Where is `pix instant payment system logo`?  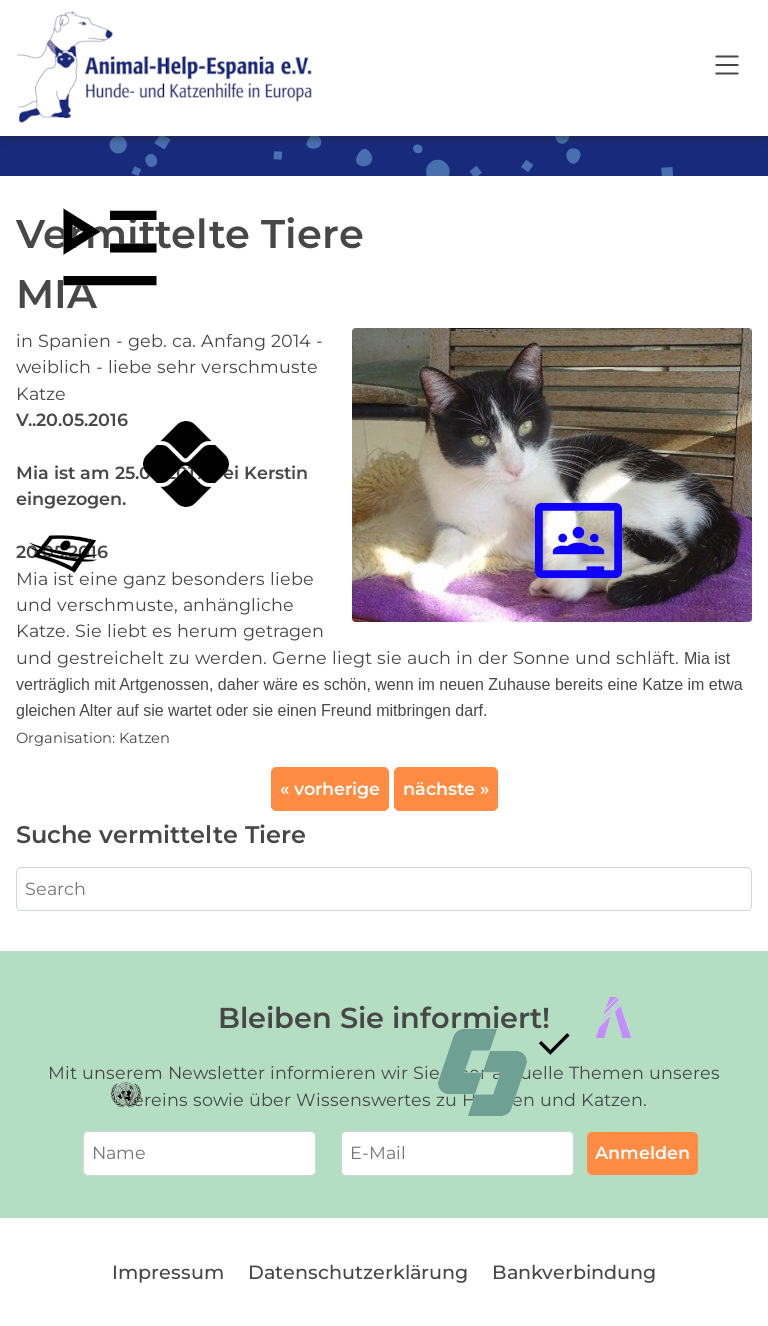
pix instant payment system logo is located at coordinates (186, 464).